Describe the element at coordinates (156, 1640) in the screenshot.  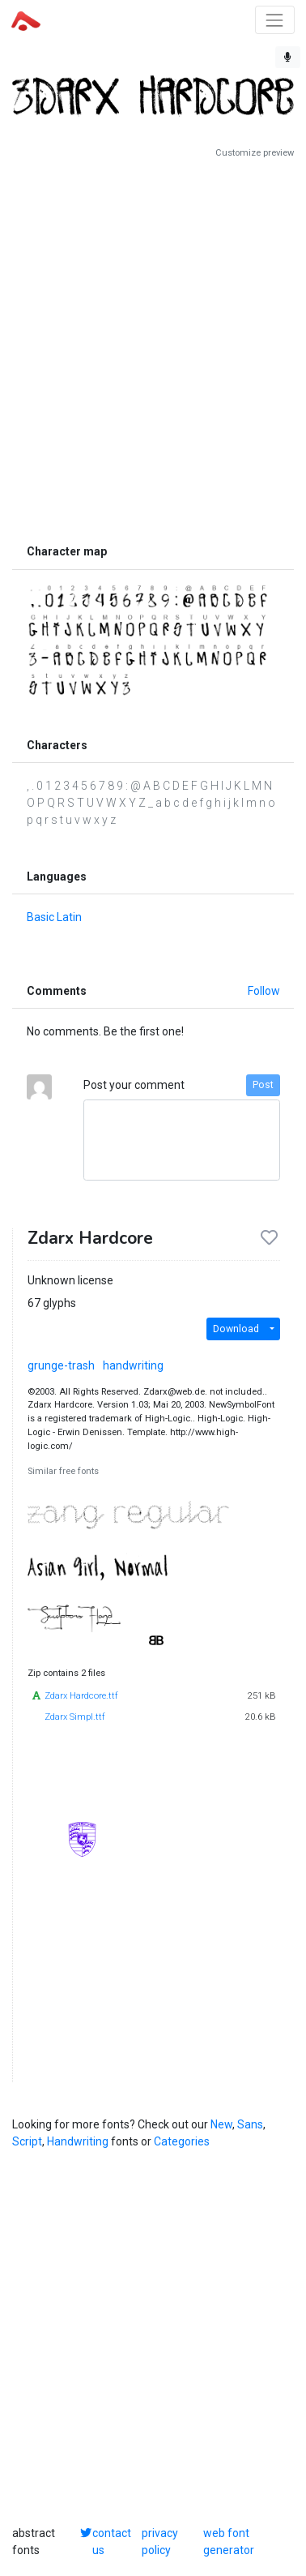
I see `NodeBB forum software logo` at that location.